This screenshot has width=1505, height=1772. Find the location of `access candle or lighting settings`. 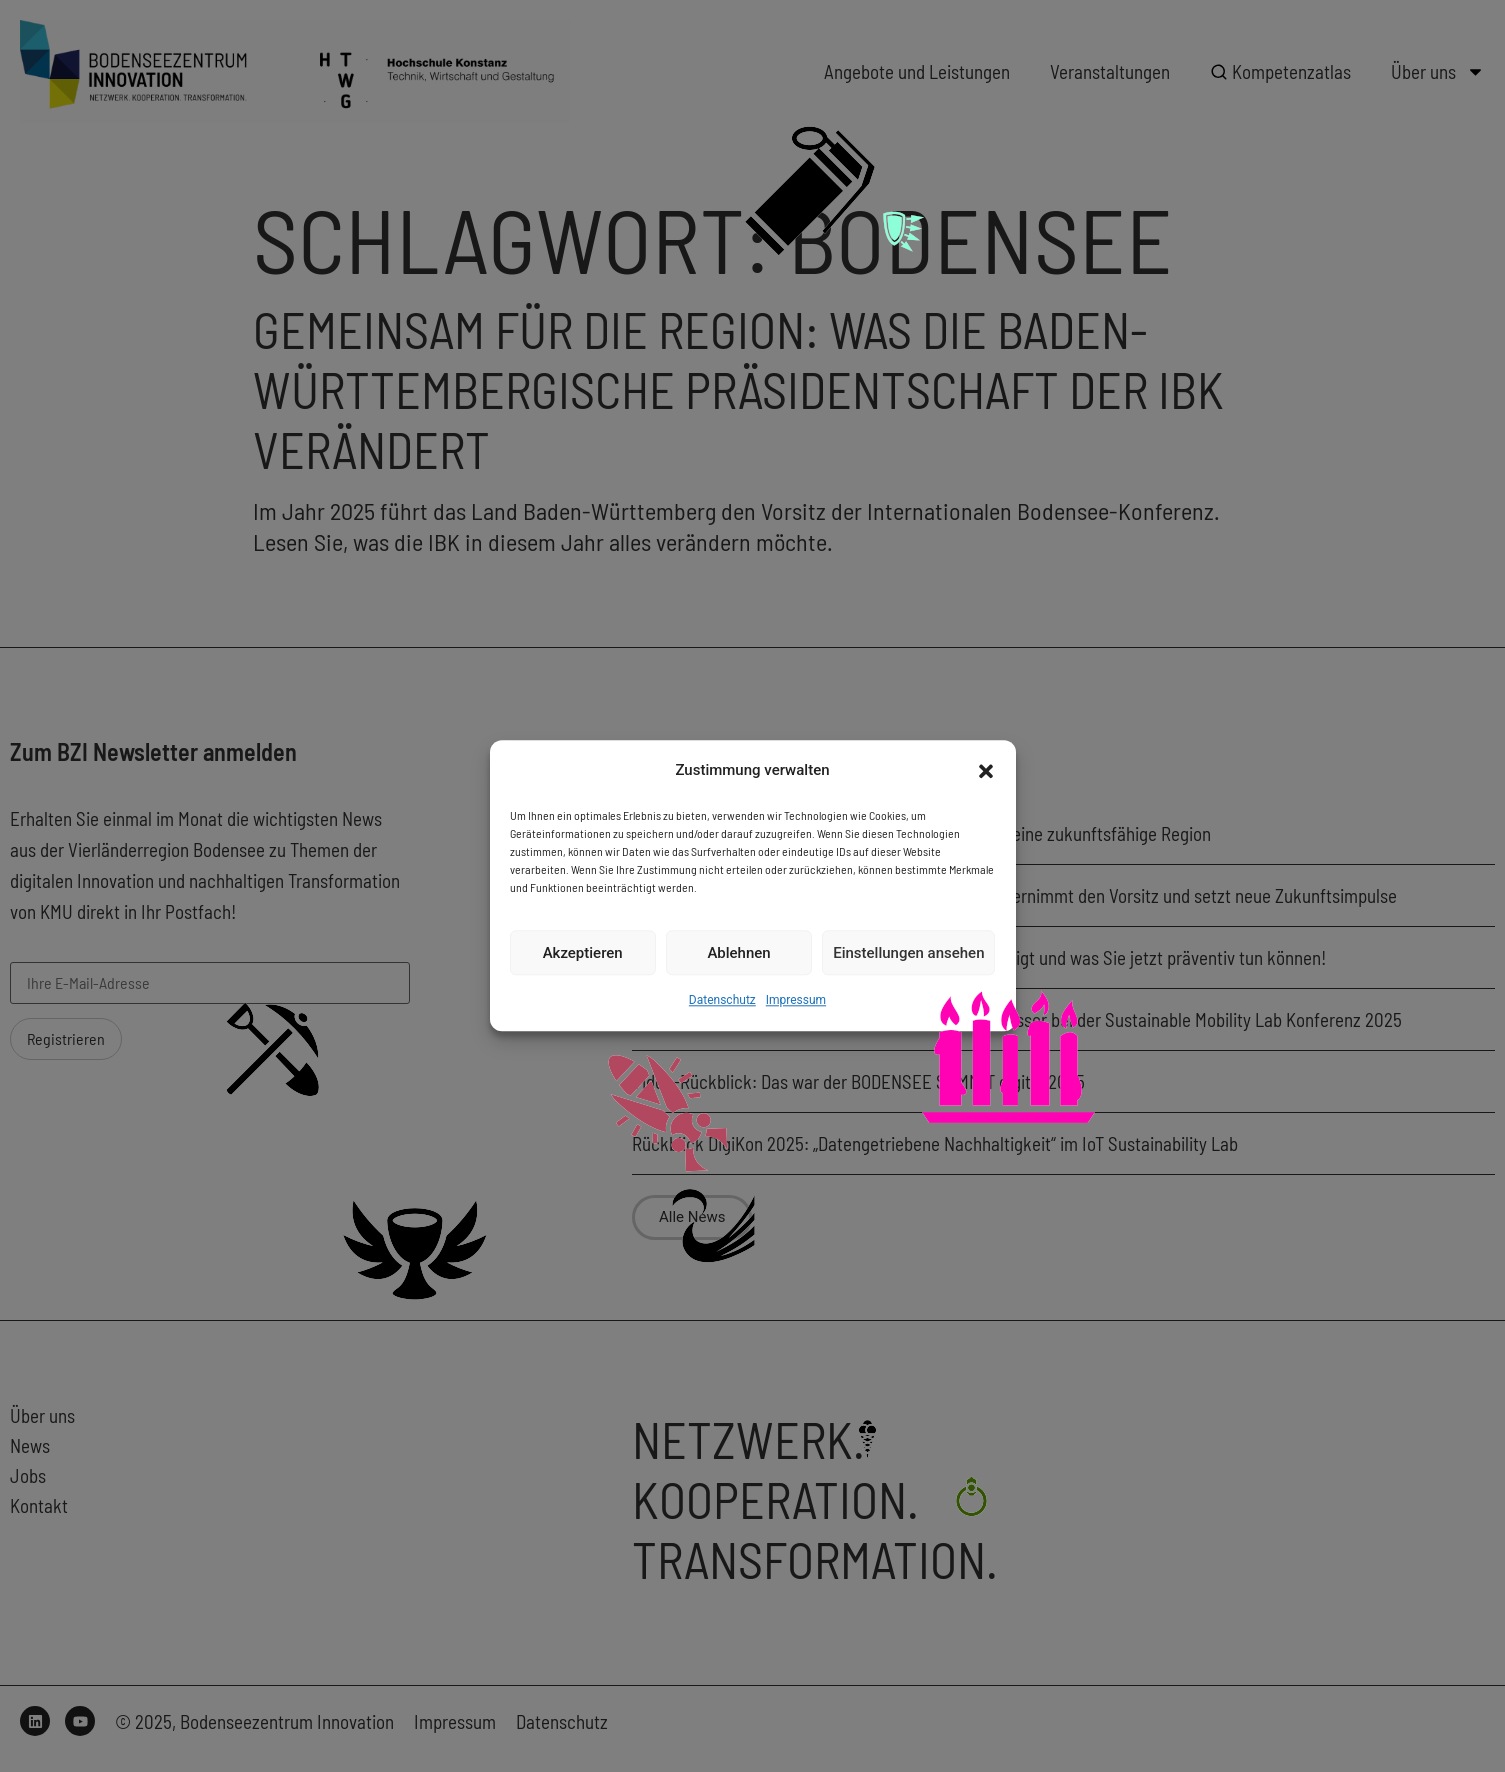

access candle or lighting settings is located at coordinates (1008, 1039).